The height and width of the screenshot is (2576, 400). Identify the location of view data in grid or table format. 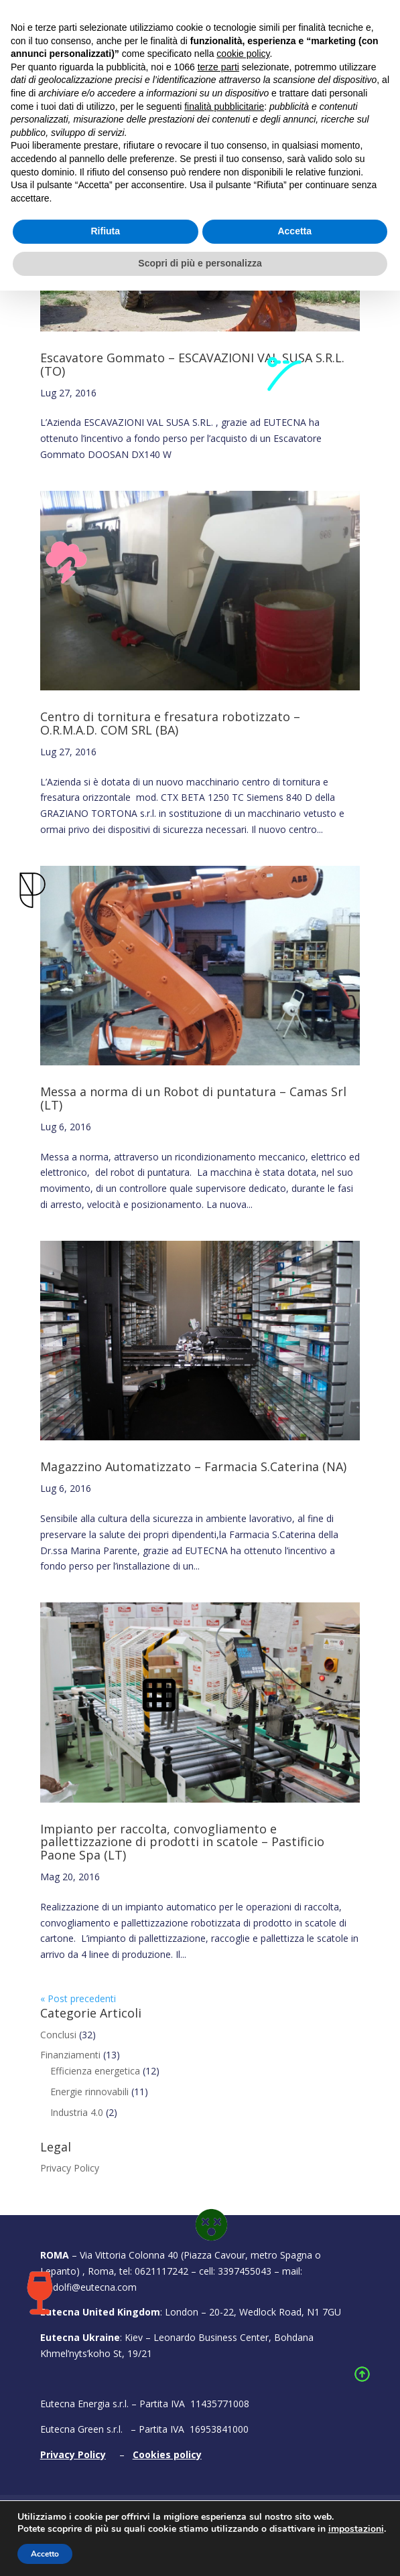
(159, 1695).